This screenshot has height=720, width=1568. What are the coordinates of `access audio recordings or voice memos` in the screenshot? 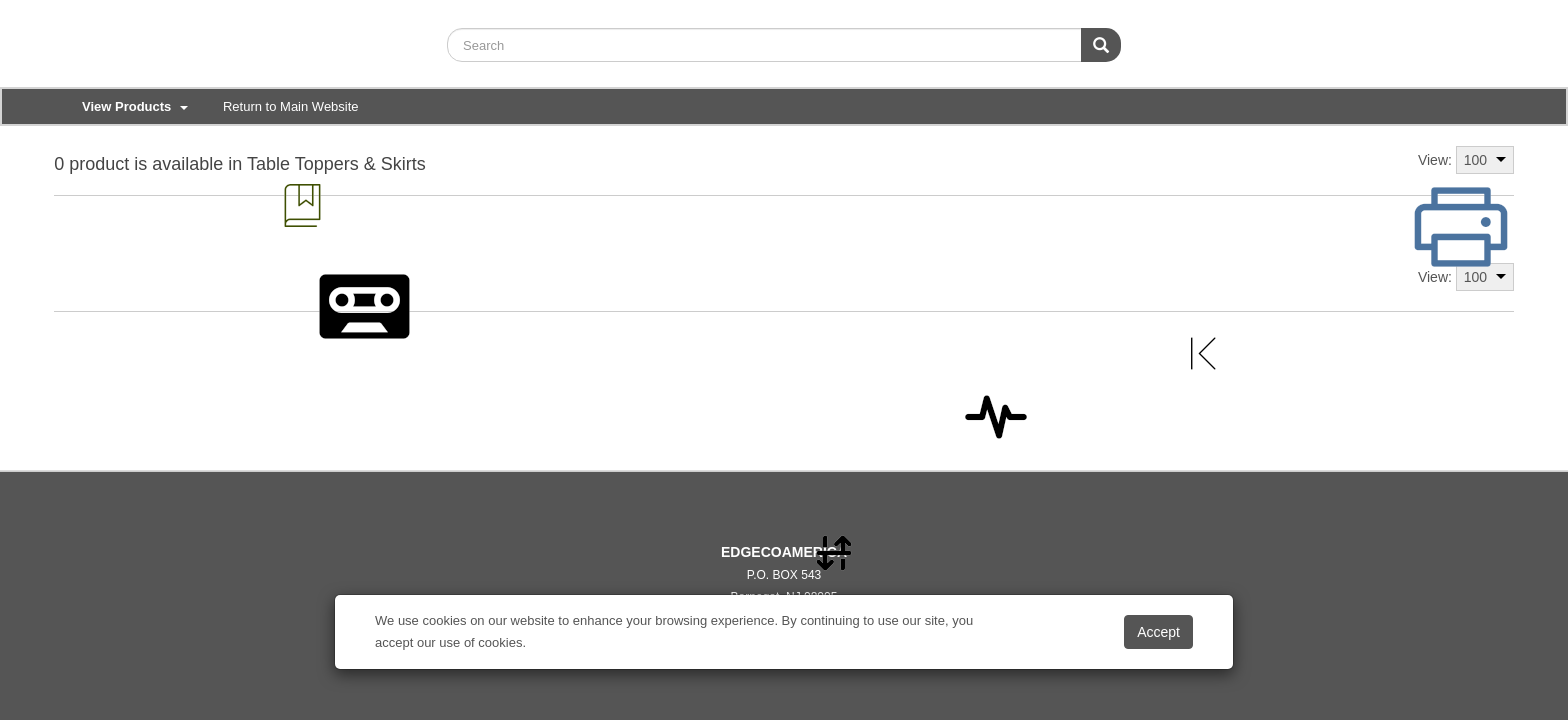 It's located at (364, 306).